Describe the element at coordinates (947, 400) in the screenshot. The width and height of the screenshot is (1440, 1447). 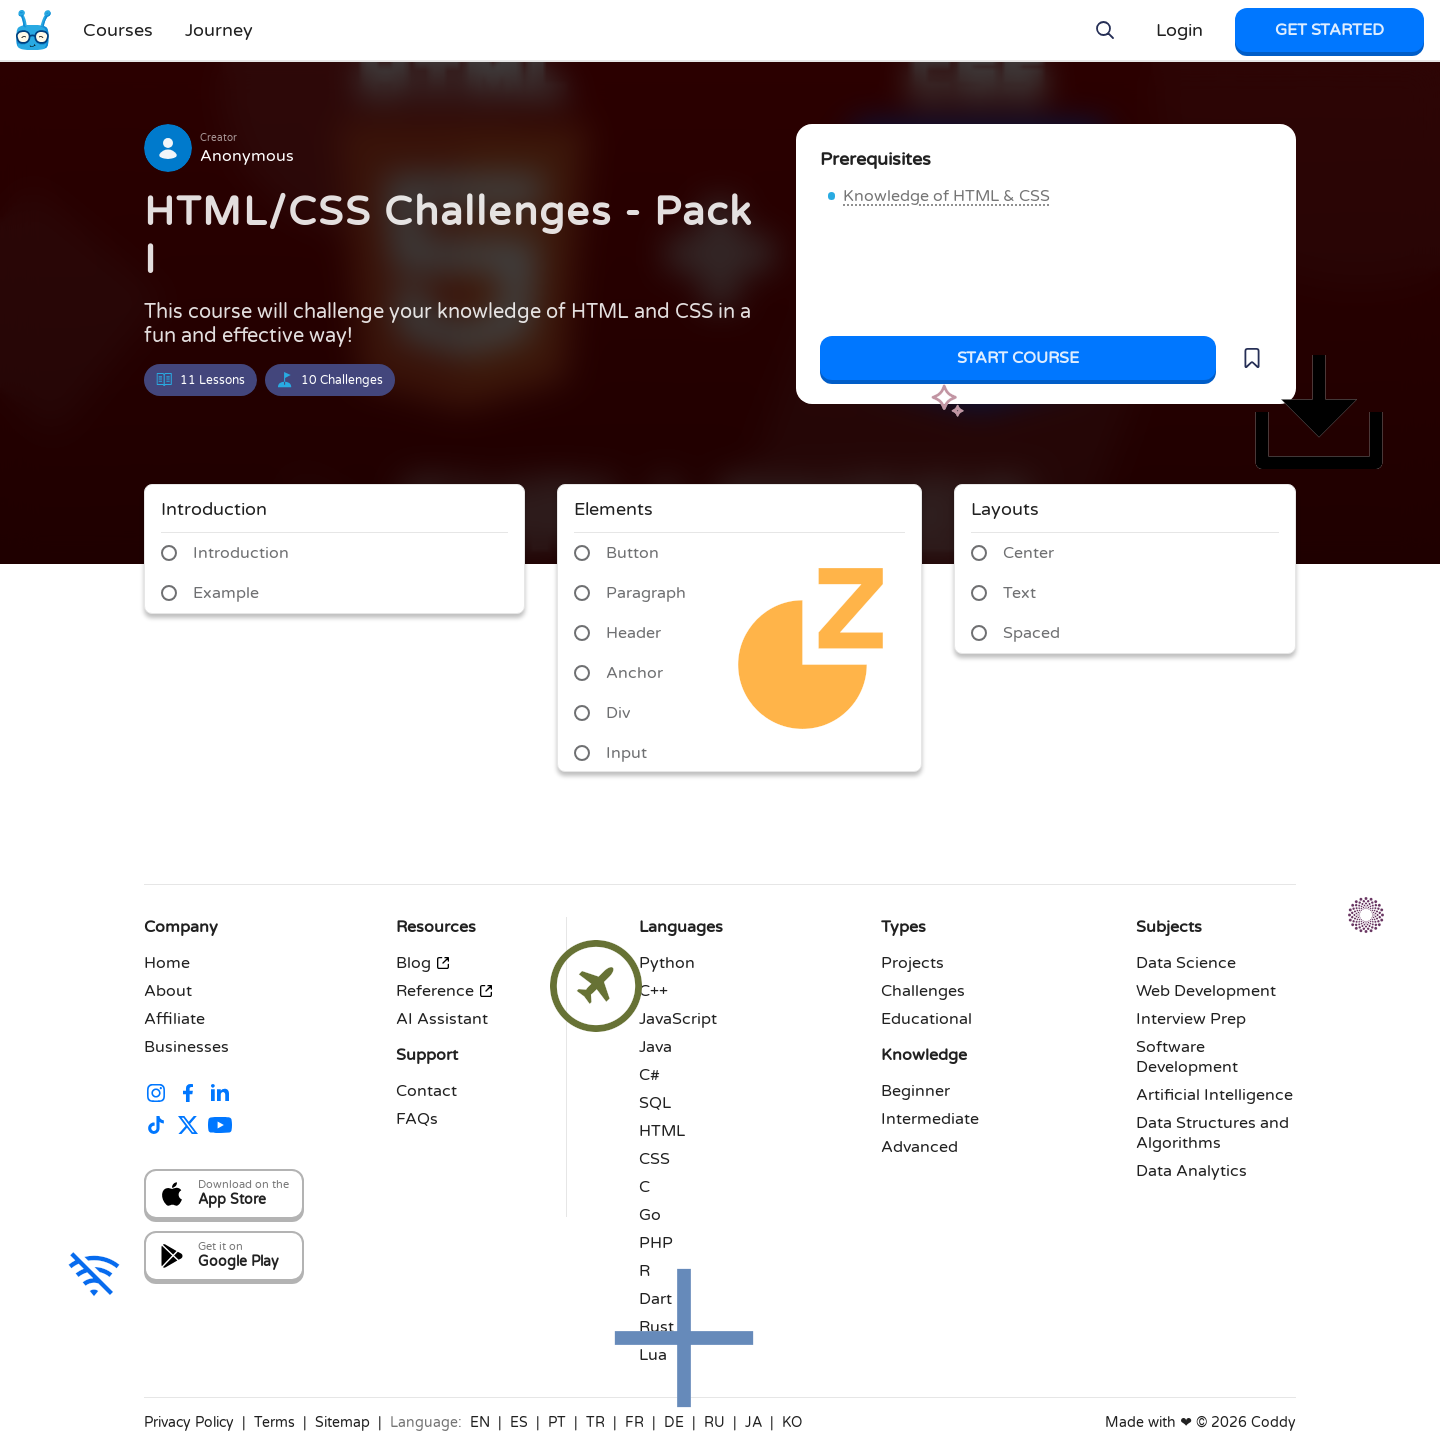
I see `open Google Bard AI assistant` at that location.